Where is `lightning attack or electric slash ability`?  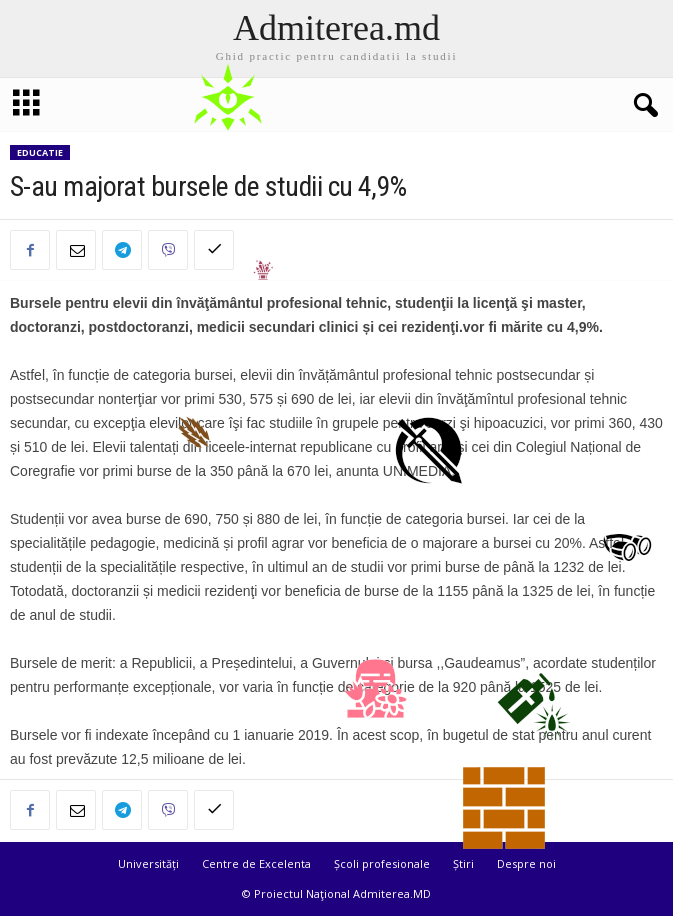
lightning attack or electric slash ability is located at coordinates (194, 432).